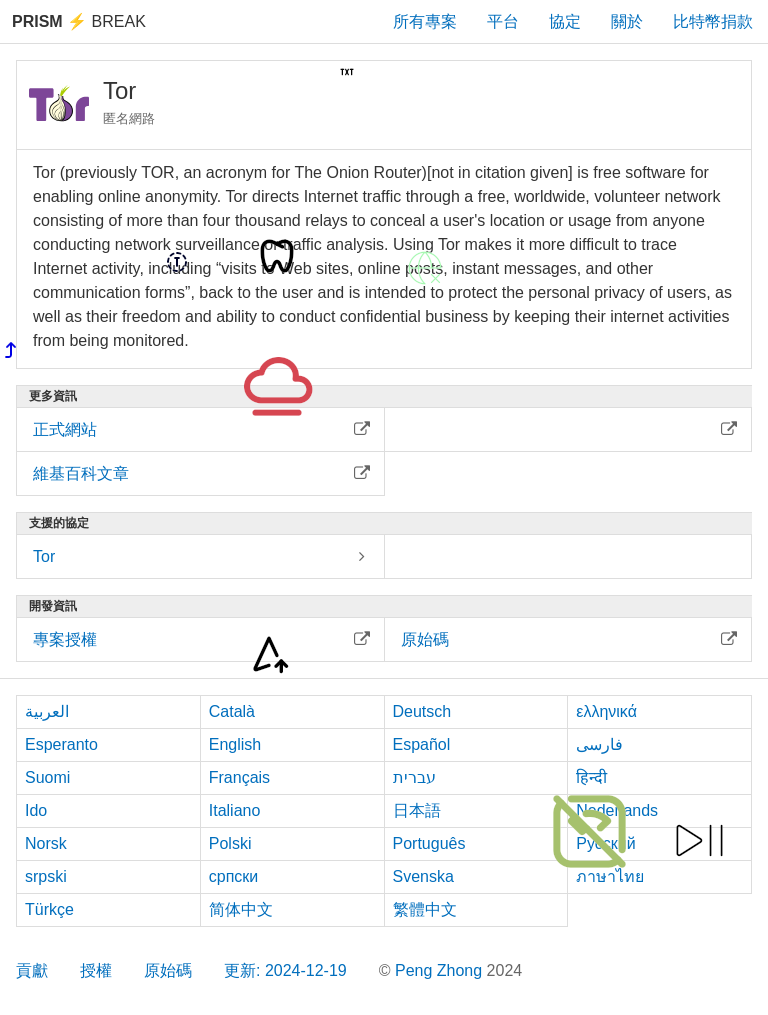 The image size is (768, 1015). Describe the element at coordinates (269, 654) in the screenshot. I see `navigate upward or move to previous location` at that location.